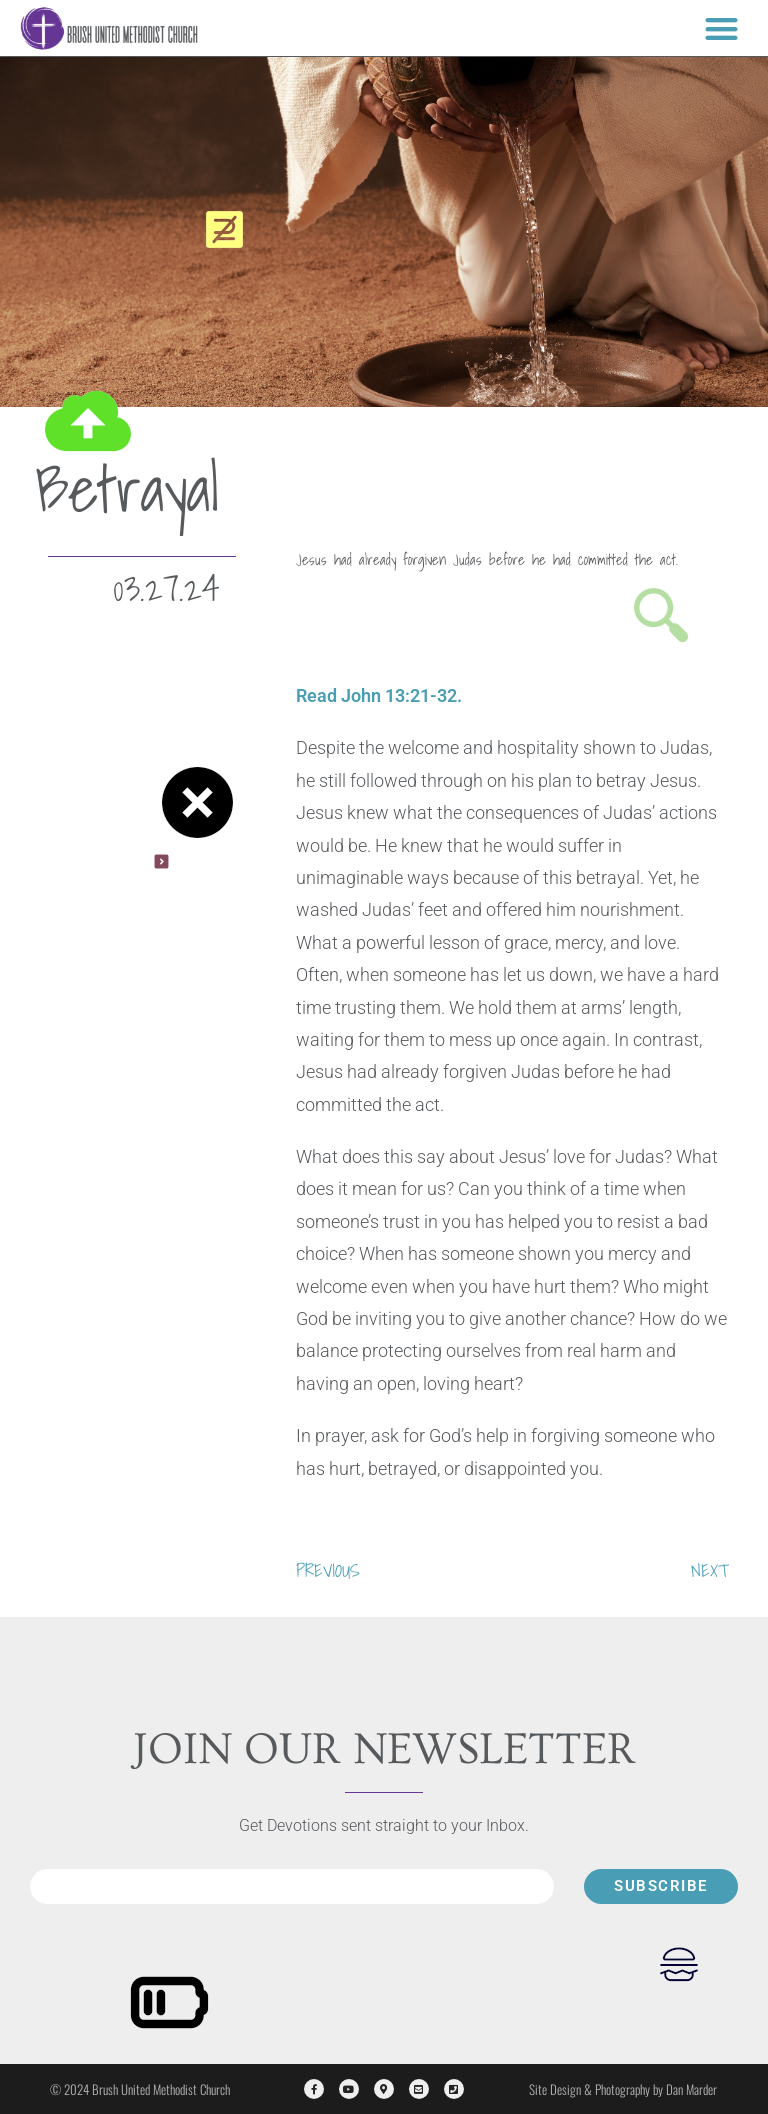 This screenshot has height=2114, width=768. What do you see at coordinates (88, 421) in the screenshot?
I see `upload file to cloud storage` at bounding box center [88, 421].